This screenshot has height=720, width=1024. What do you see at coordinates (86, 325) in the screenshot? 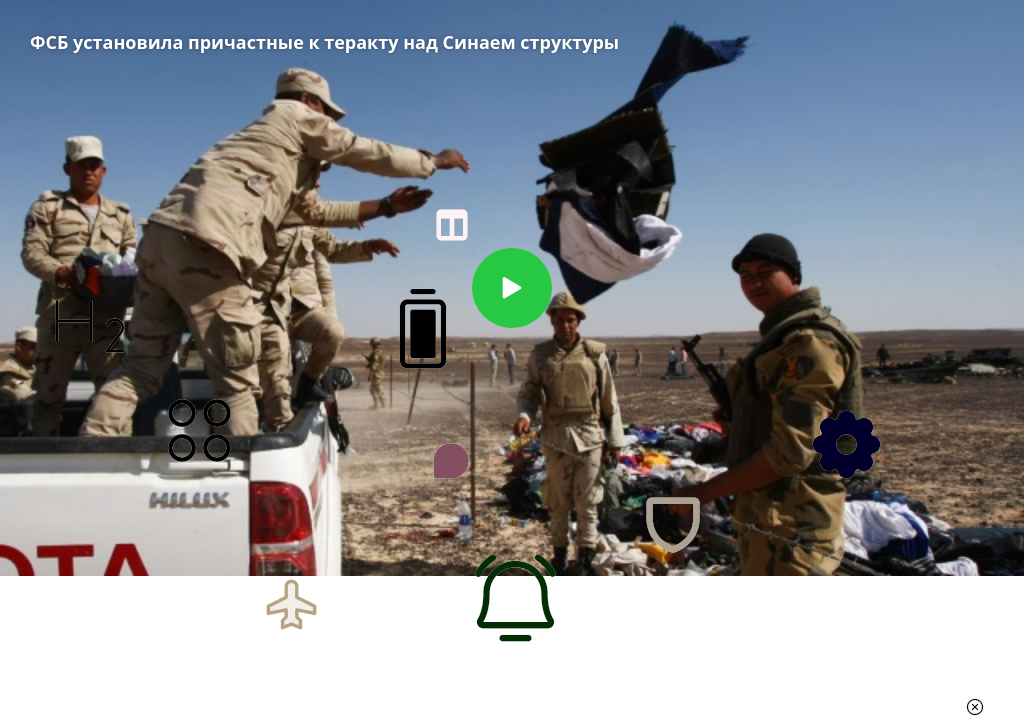
I see `format text as heading level 2` at bounding box center [86, 325].